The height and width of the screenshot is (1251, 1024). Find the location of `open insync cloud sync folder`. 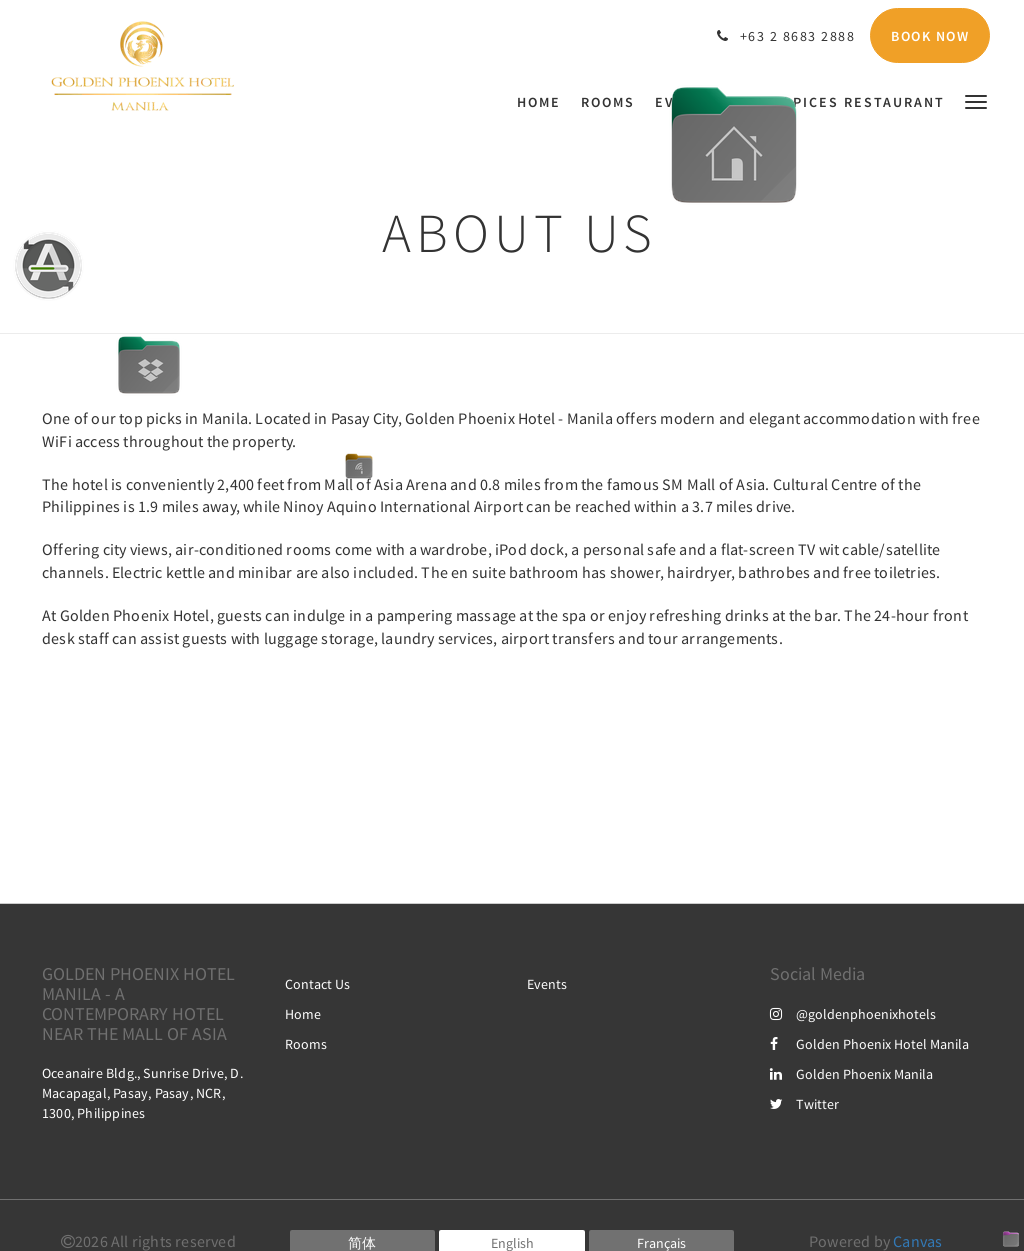

open insync cloud sync folder is located at coordinates (359, 466).